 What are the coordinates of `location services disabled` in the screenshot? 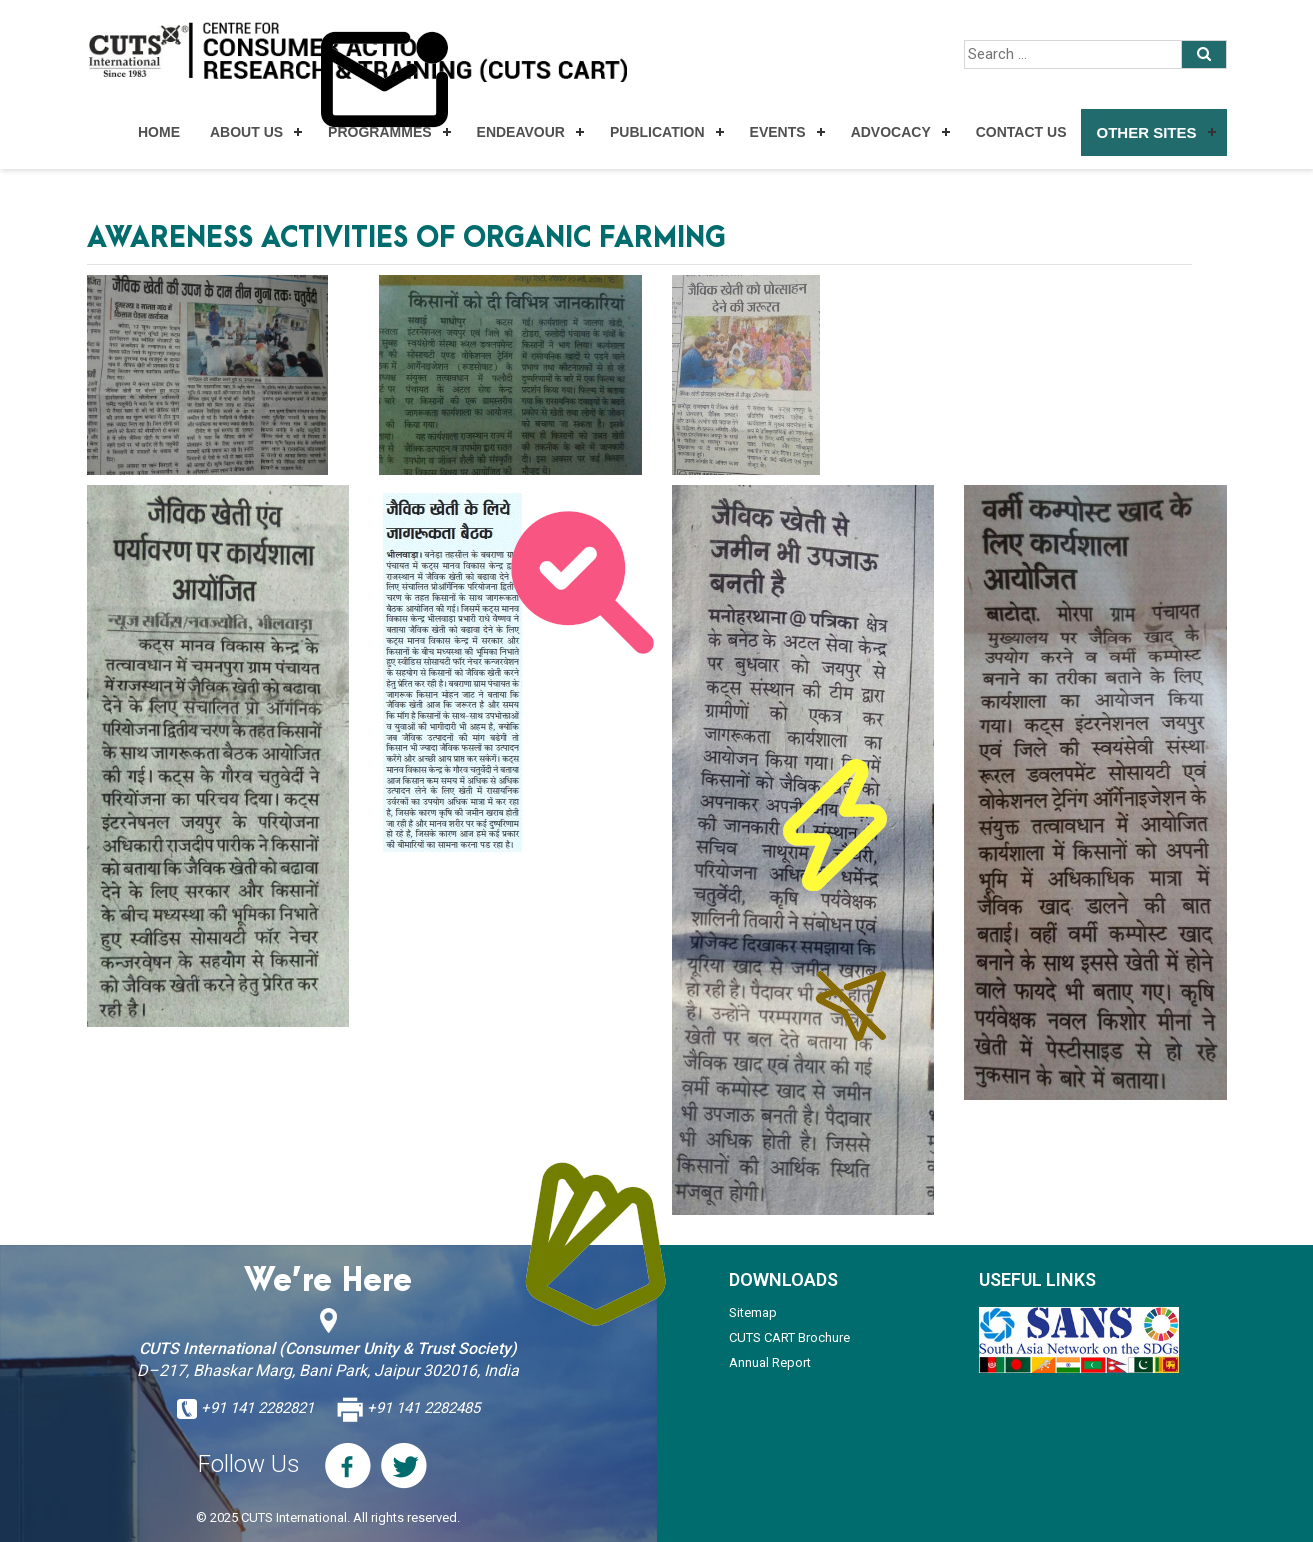 It's located at (851, 1005).